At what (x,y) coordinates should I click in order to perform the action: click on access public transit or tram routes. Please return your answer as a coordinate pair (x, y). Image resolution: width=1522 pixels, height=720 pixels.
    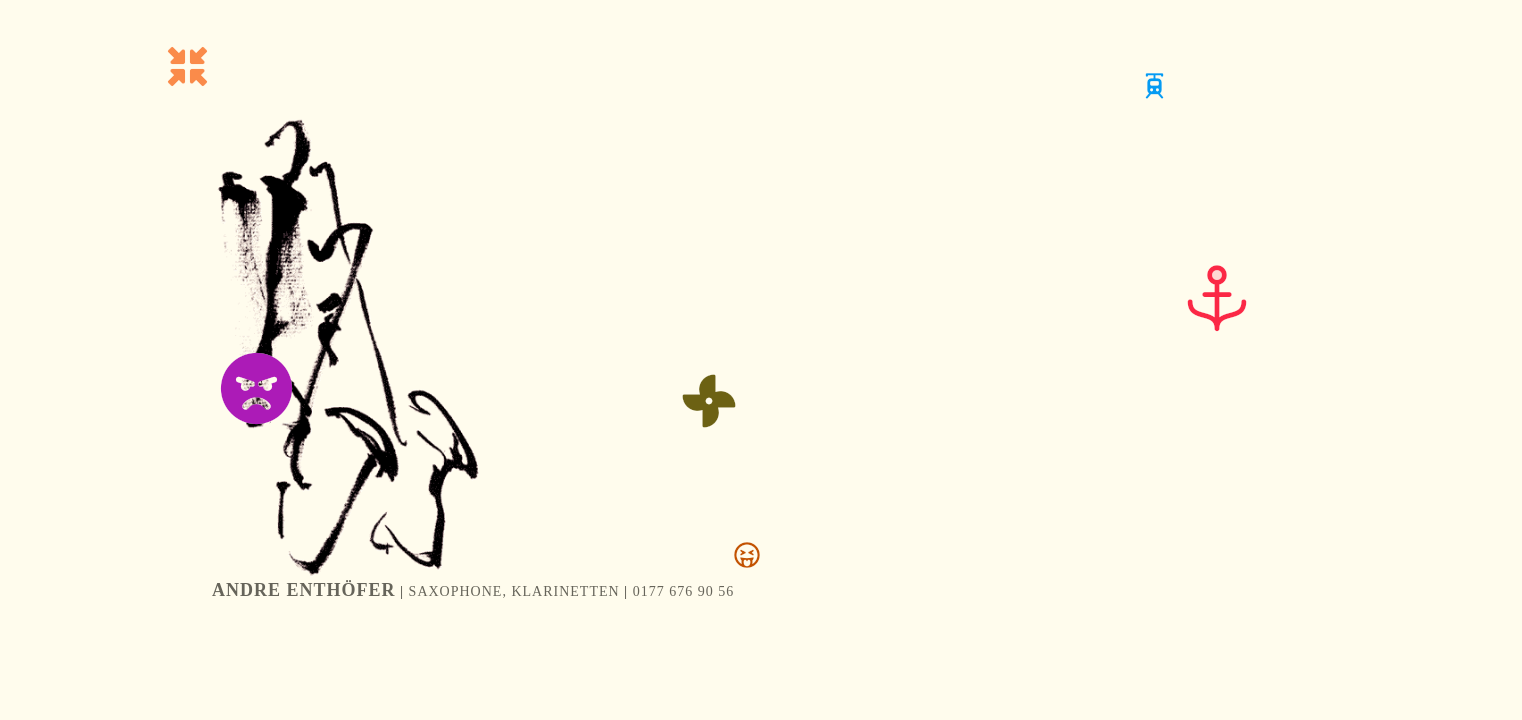
    Looking at the image, I should click on (1154, 85).